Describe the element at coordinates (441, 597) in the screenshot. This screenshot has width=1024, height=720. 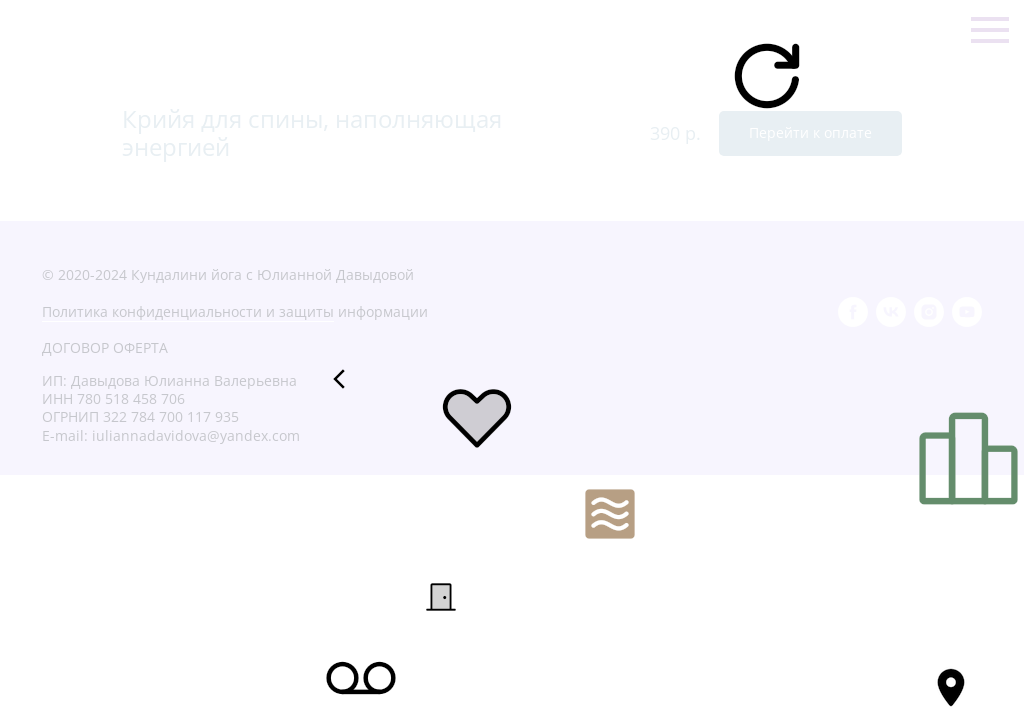
I see `exit or log out of the application` at that location.